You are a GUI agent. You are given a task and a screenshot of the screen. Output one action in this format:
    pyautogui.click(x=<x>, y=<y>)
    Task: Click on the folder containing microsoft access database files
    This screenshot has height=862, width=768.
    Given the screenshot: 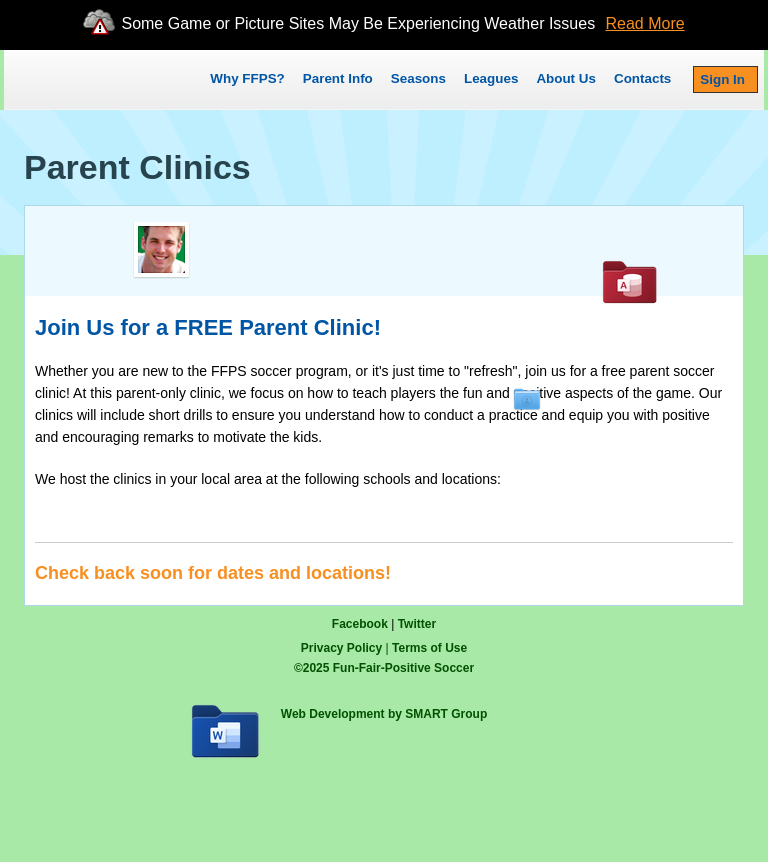 What is the action you would take?
    pyautogui.click(x=629, y=283)
    